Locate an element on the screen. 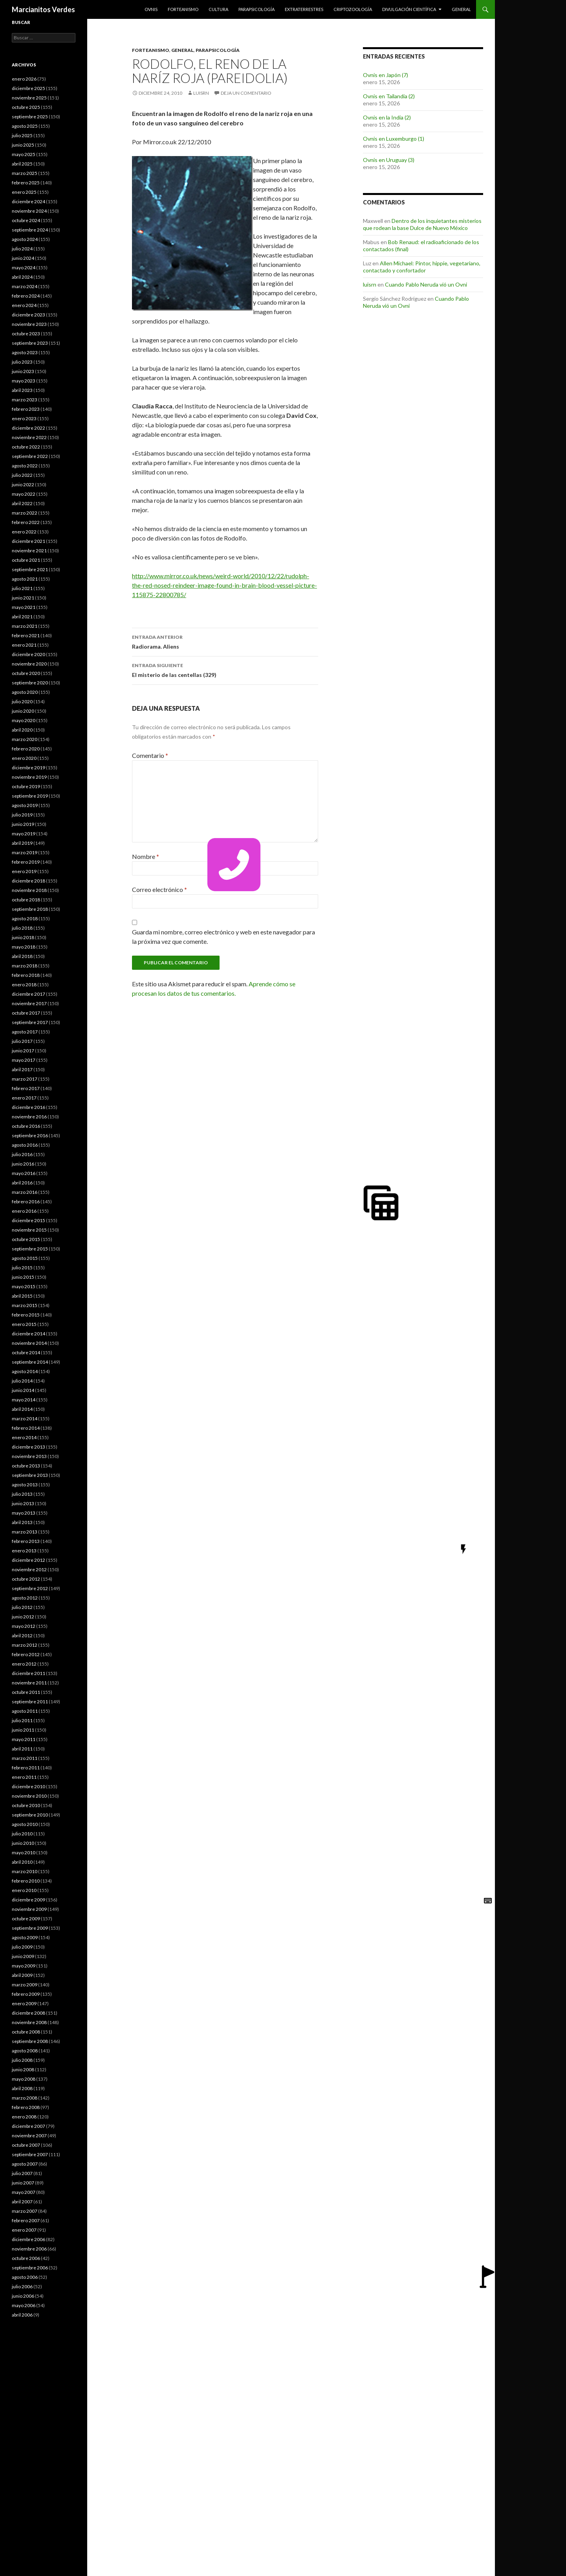  turn on camera flash is located at coordinates (463, 1549).